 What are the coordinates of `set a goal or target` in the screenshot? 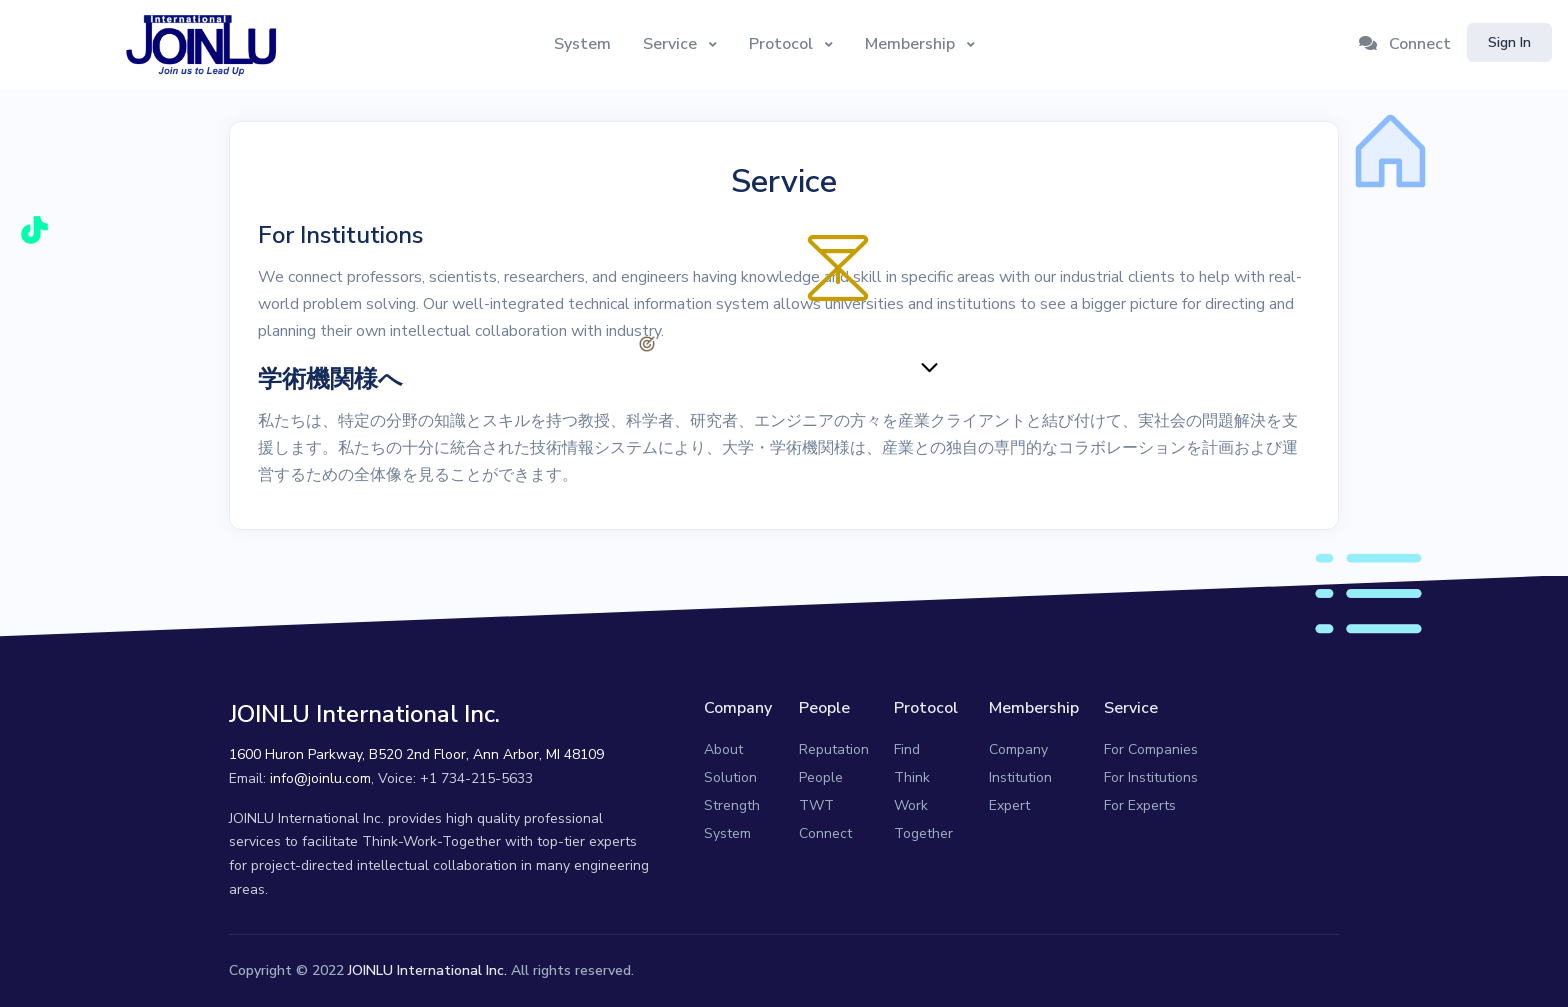 It's located at (647, 344).